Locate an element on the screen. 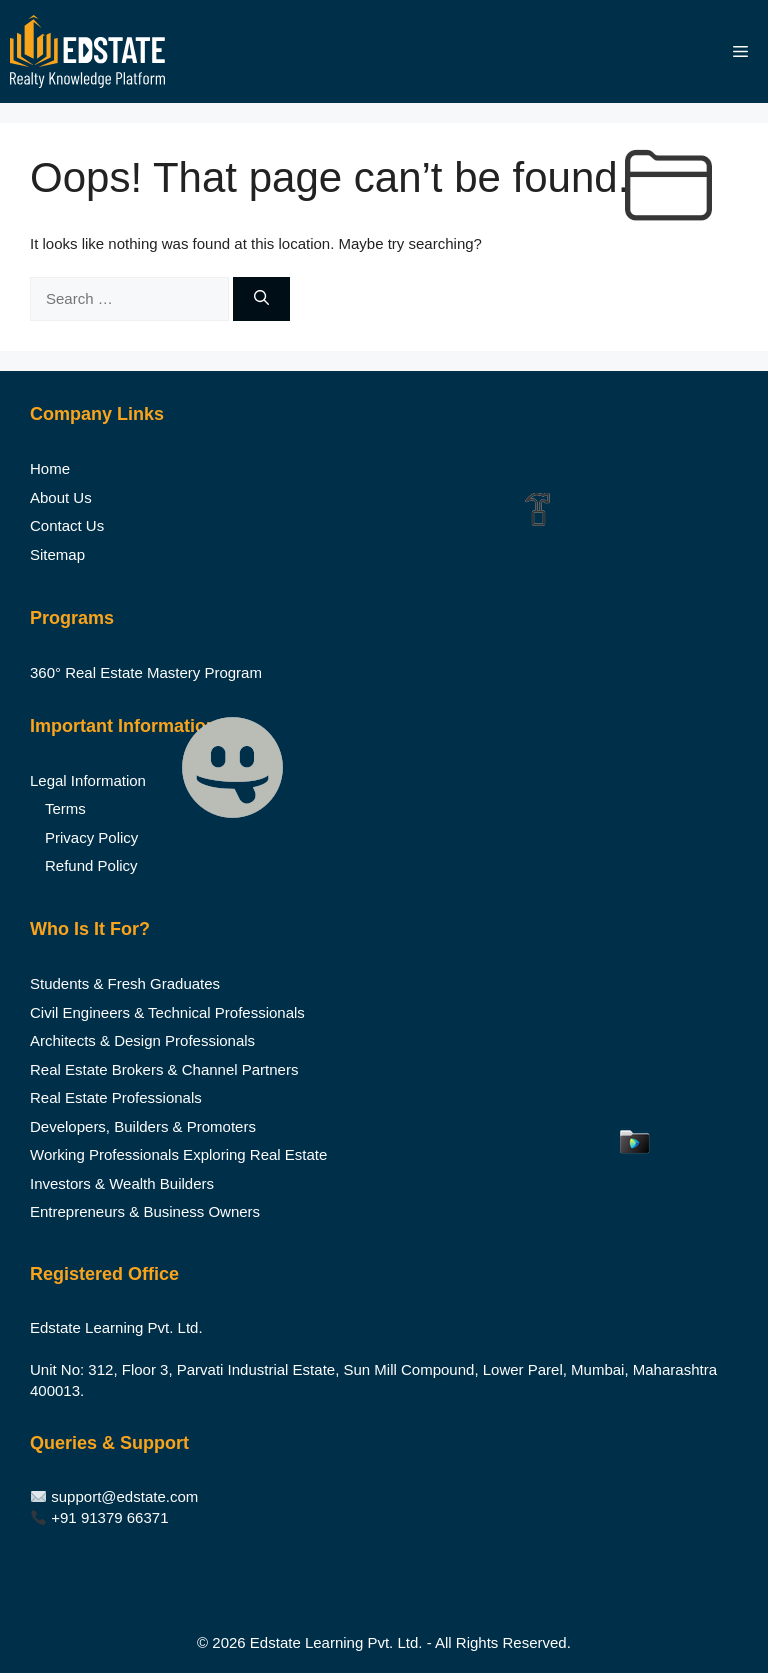  access developer tools is located at coordinates (538, 510).